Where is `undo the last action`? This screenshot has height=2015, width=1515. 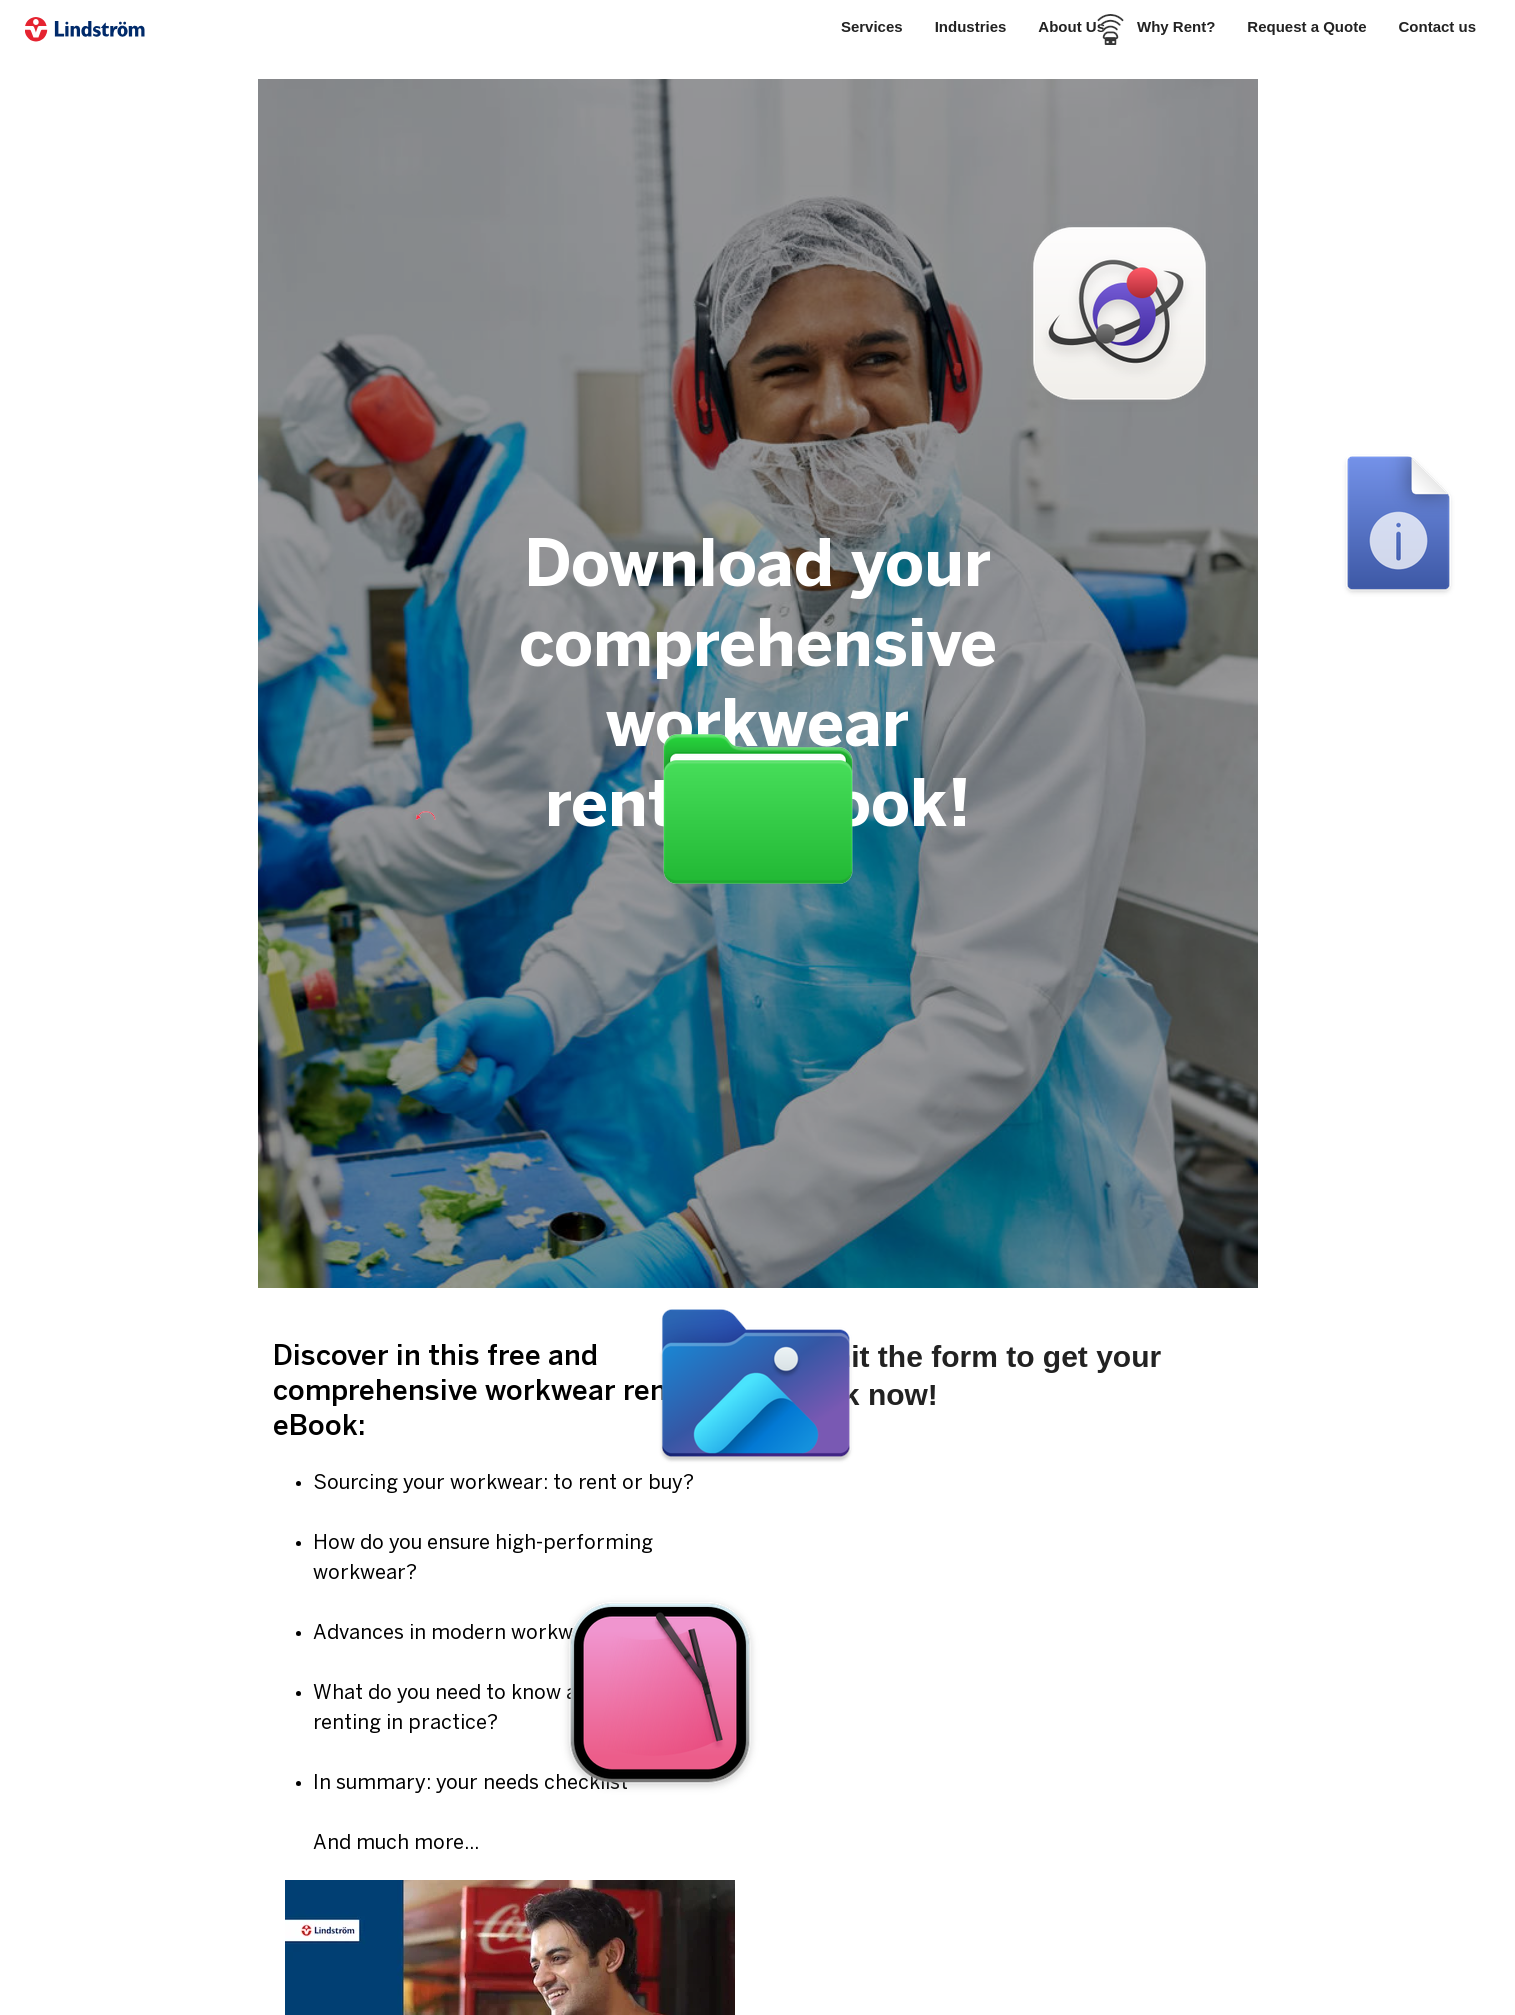
undo the last action is located at coordinates (425, 815).